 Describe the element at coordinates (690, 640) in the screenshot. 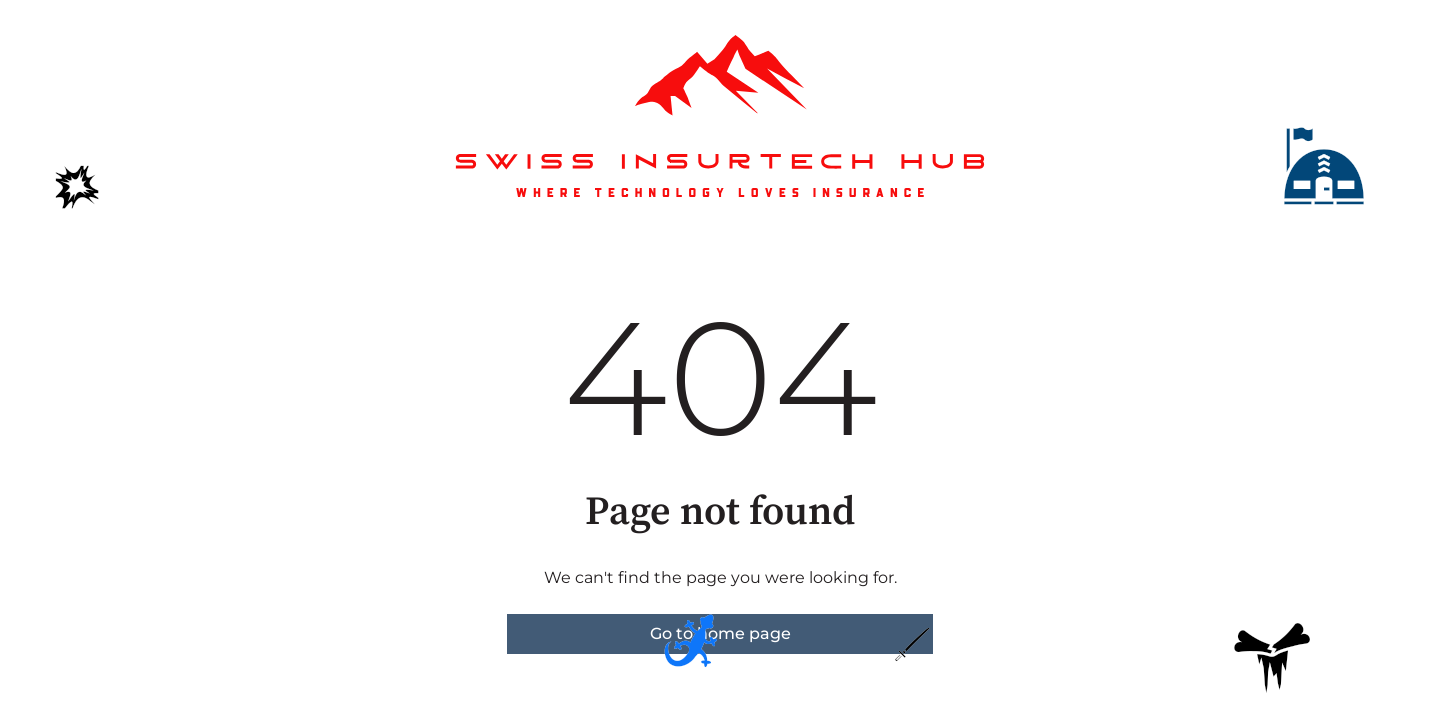

I see `gecko or lizard character in a game interface` at that location.